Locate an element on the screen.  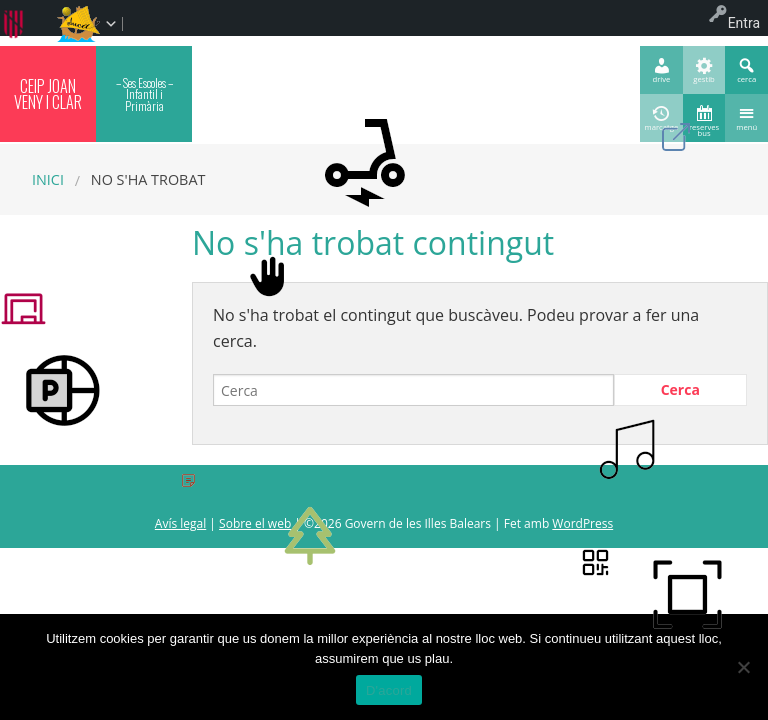
stop or pause an action is located at coordinates (268, 276).